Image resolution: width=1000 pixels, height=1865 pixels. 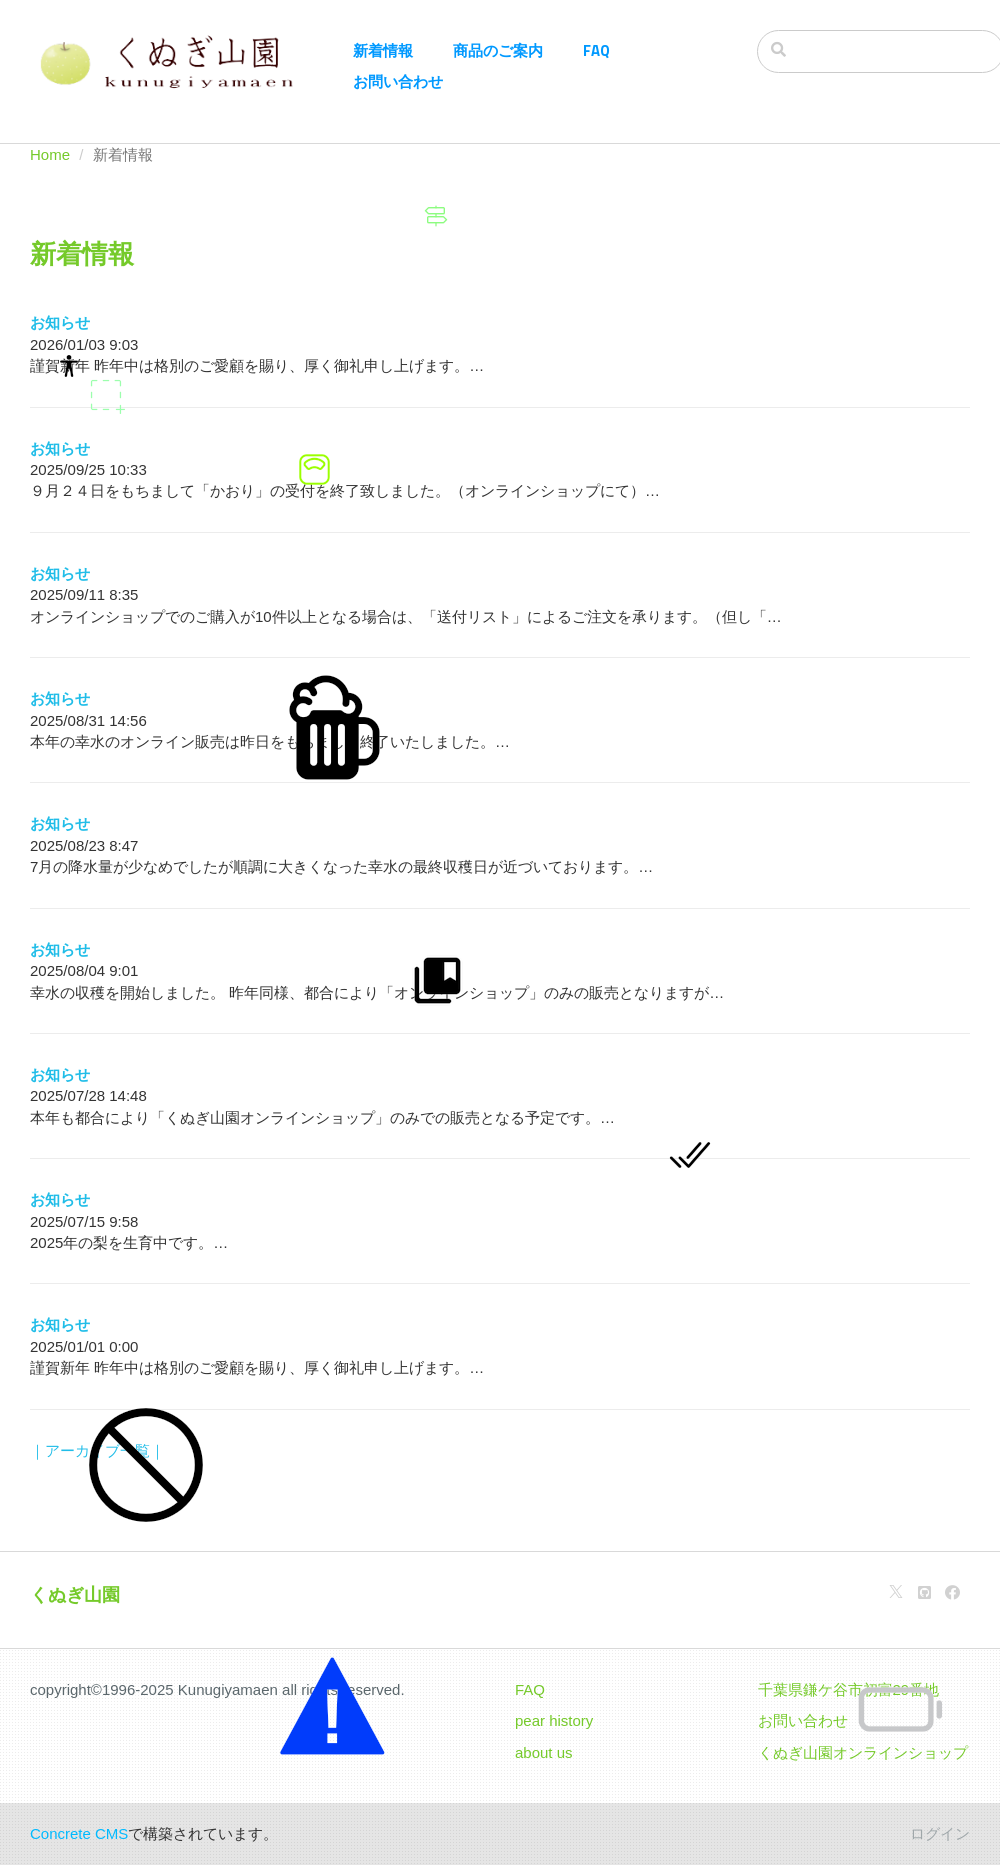 What do you see at coordinates (106, 395) in the screenshot?
I see `add to current selection` at bounding box center [106, 395].